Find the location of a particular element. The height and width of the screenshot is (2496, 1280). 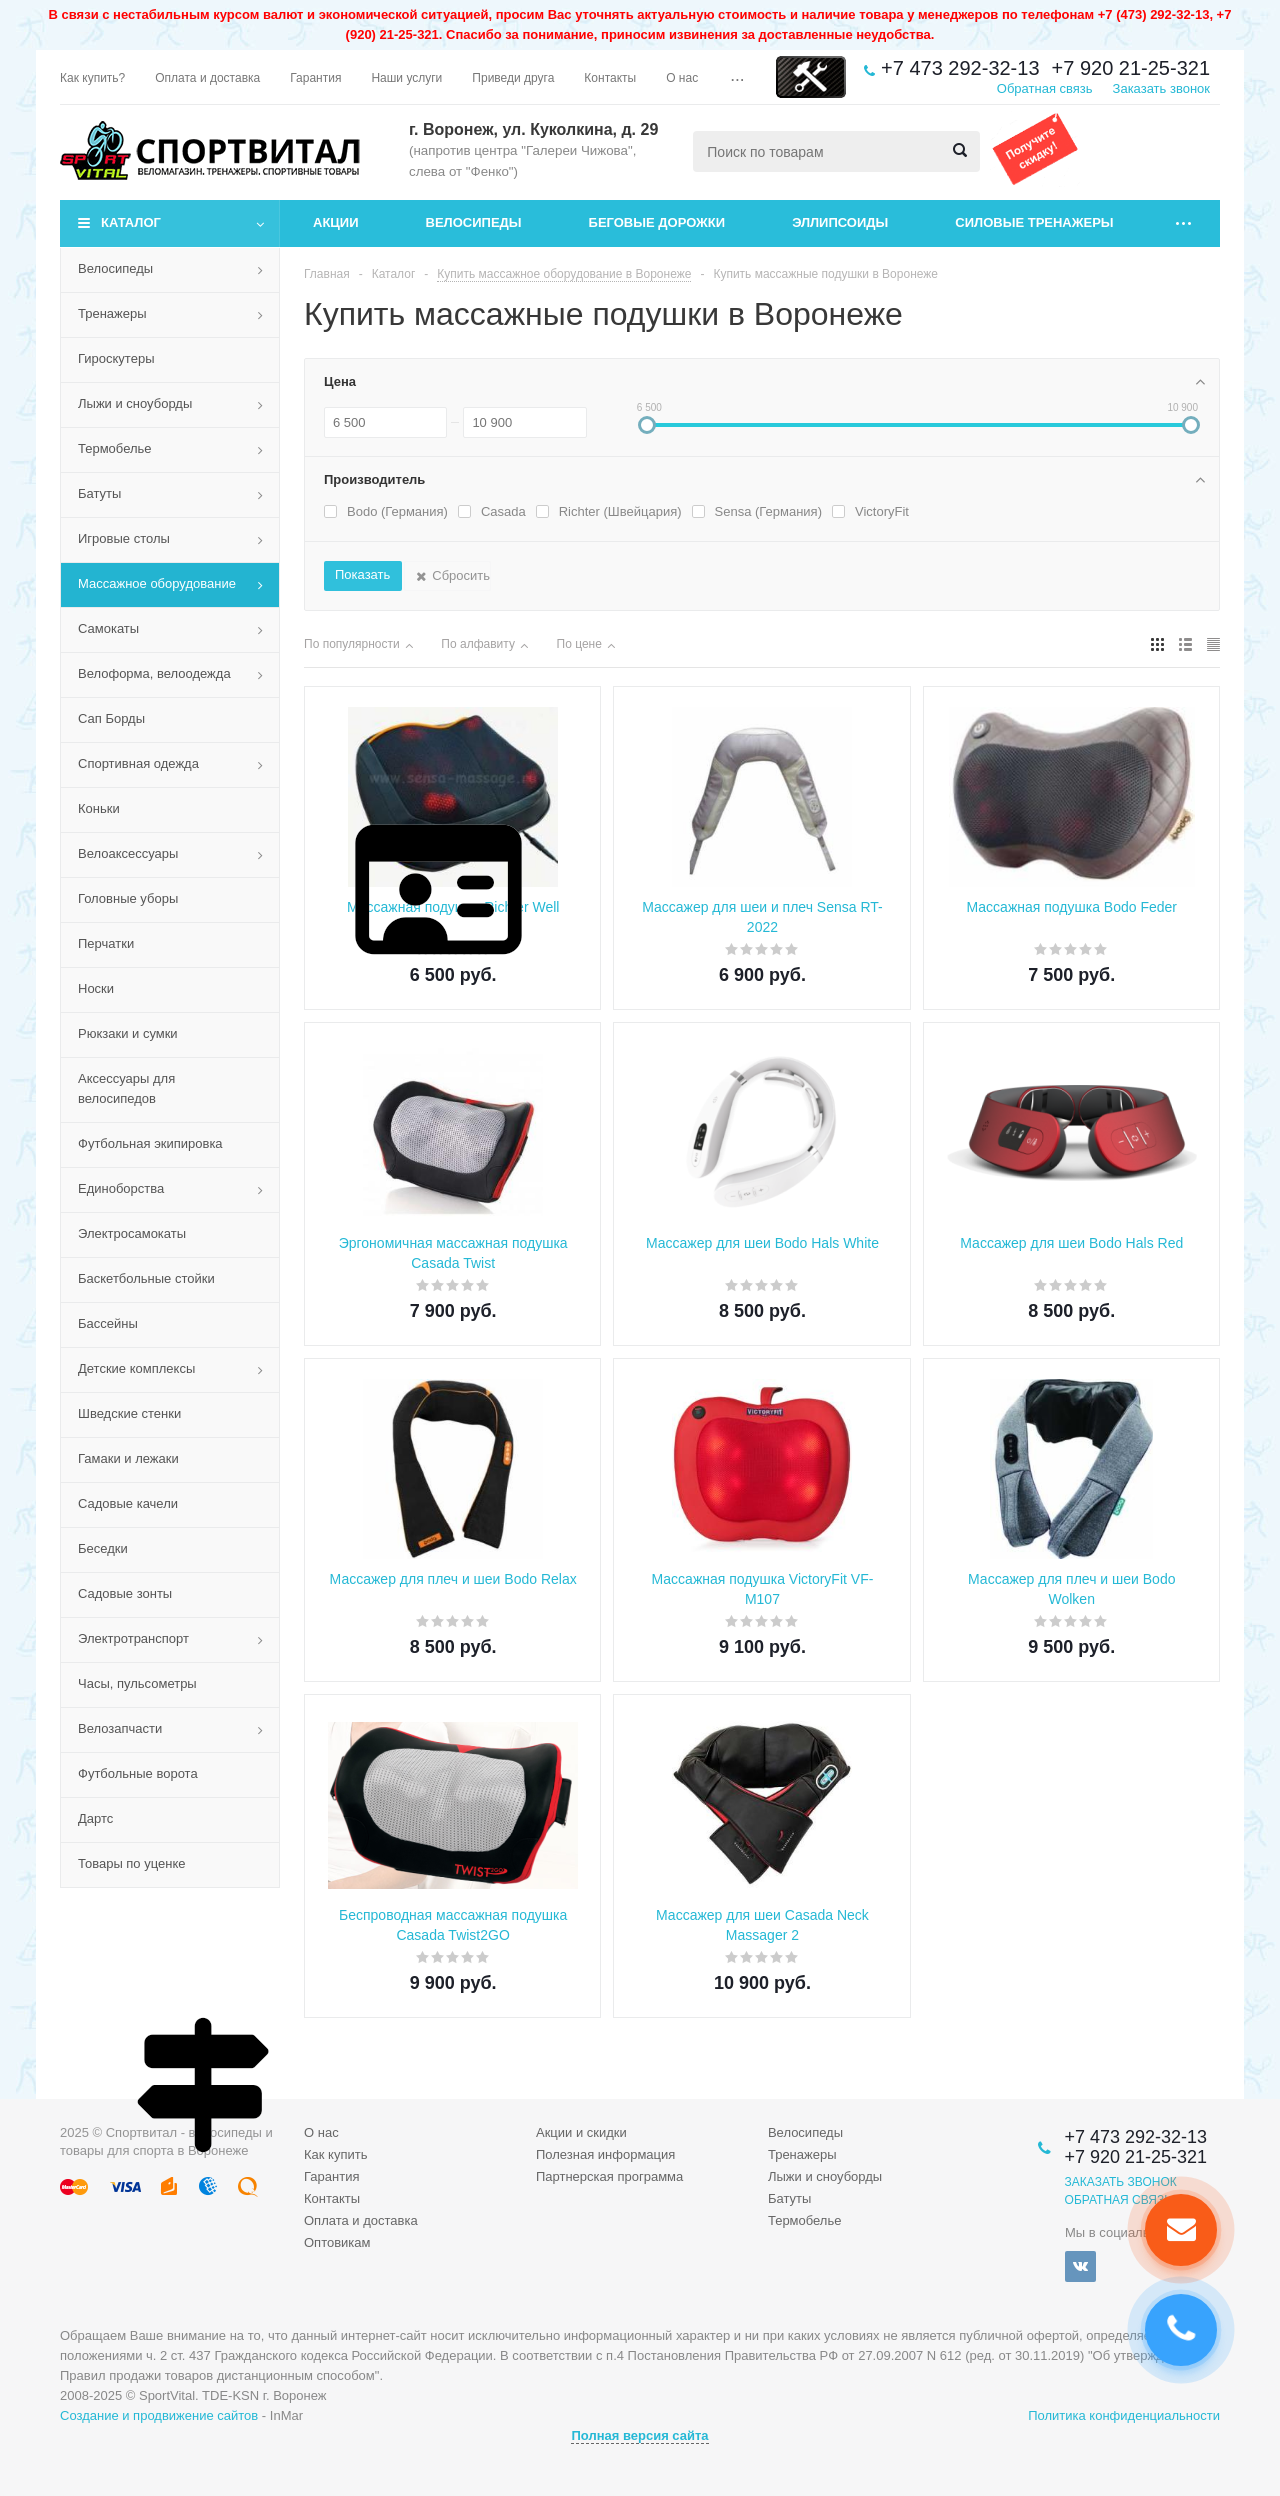

view directions or navigation options is located at coordinates (203, 2085).